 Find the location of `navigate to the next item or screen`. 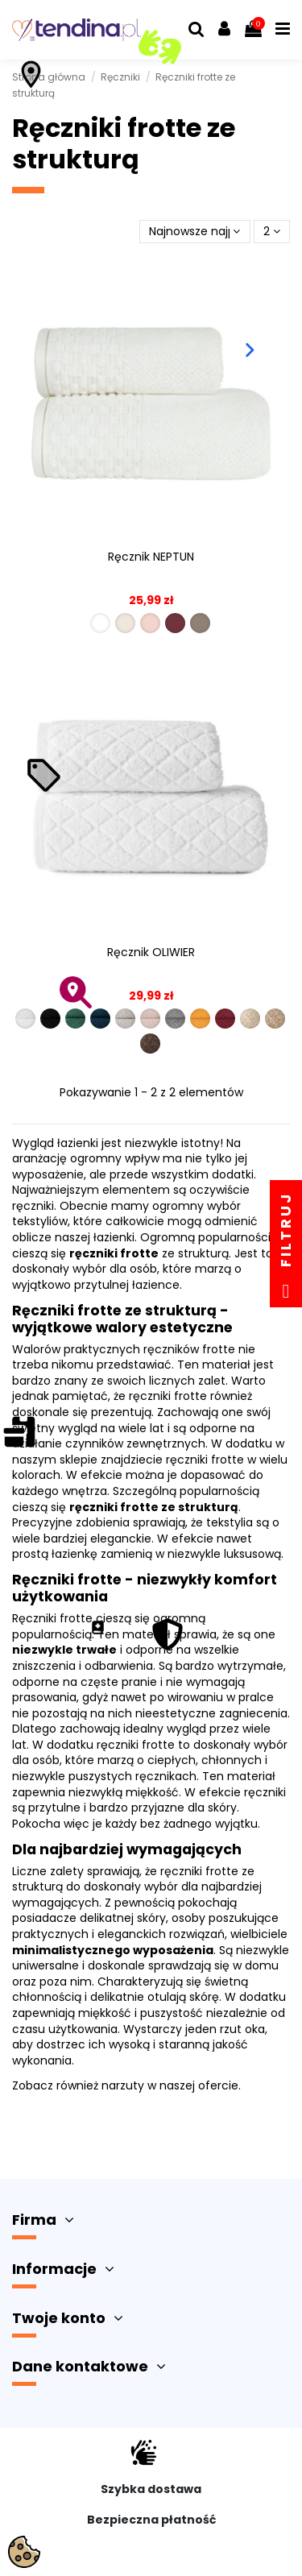

navigate to the next item or screen is located at coordinates (249, 350).